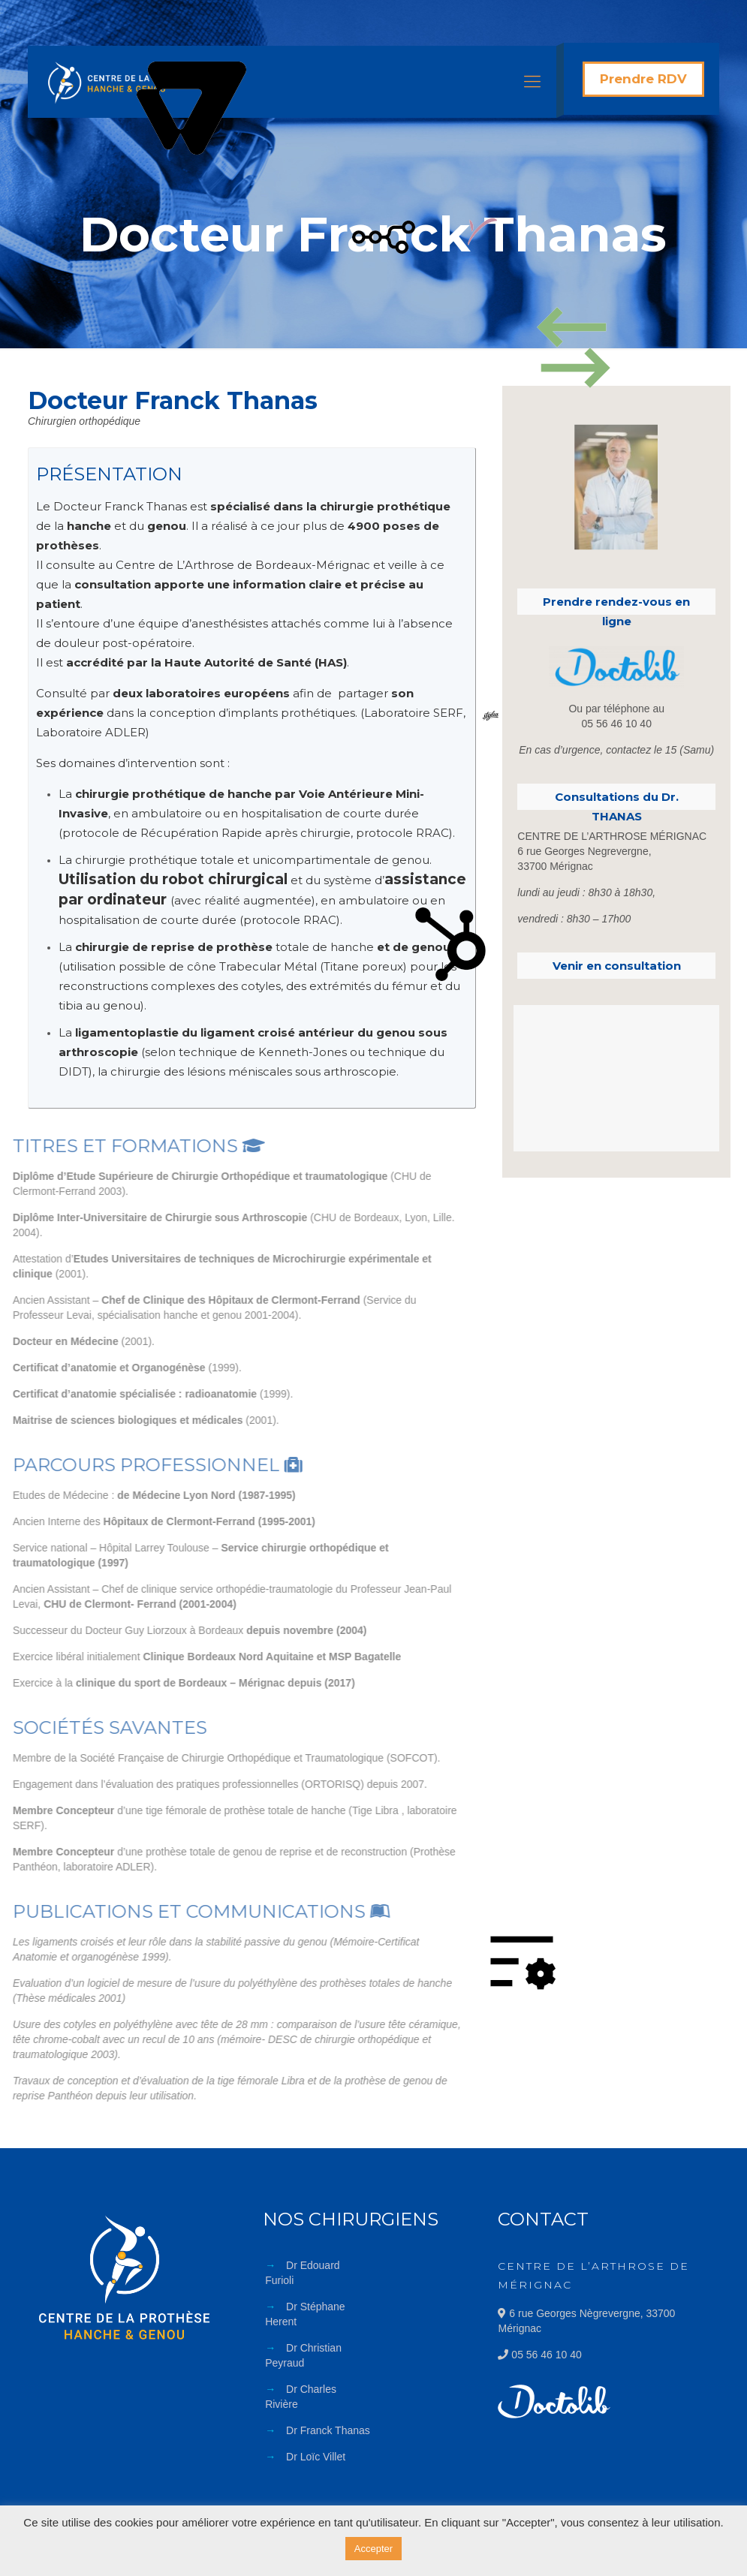  Describe the element at coordinates (482, 231) in the screenshot. I see `payoneer payment service logo` at that location.